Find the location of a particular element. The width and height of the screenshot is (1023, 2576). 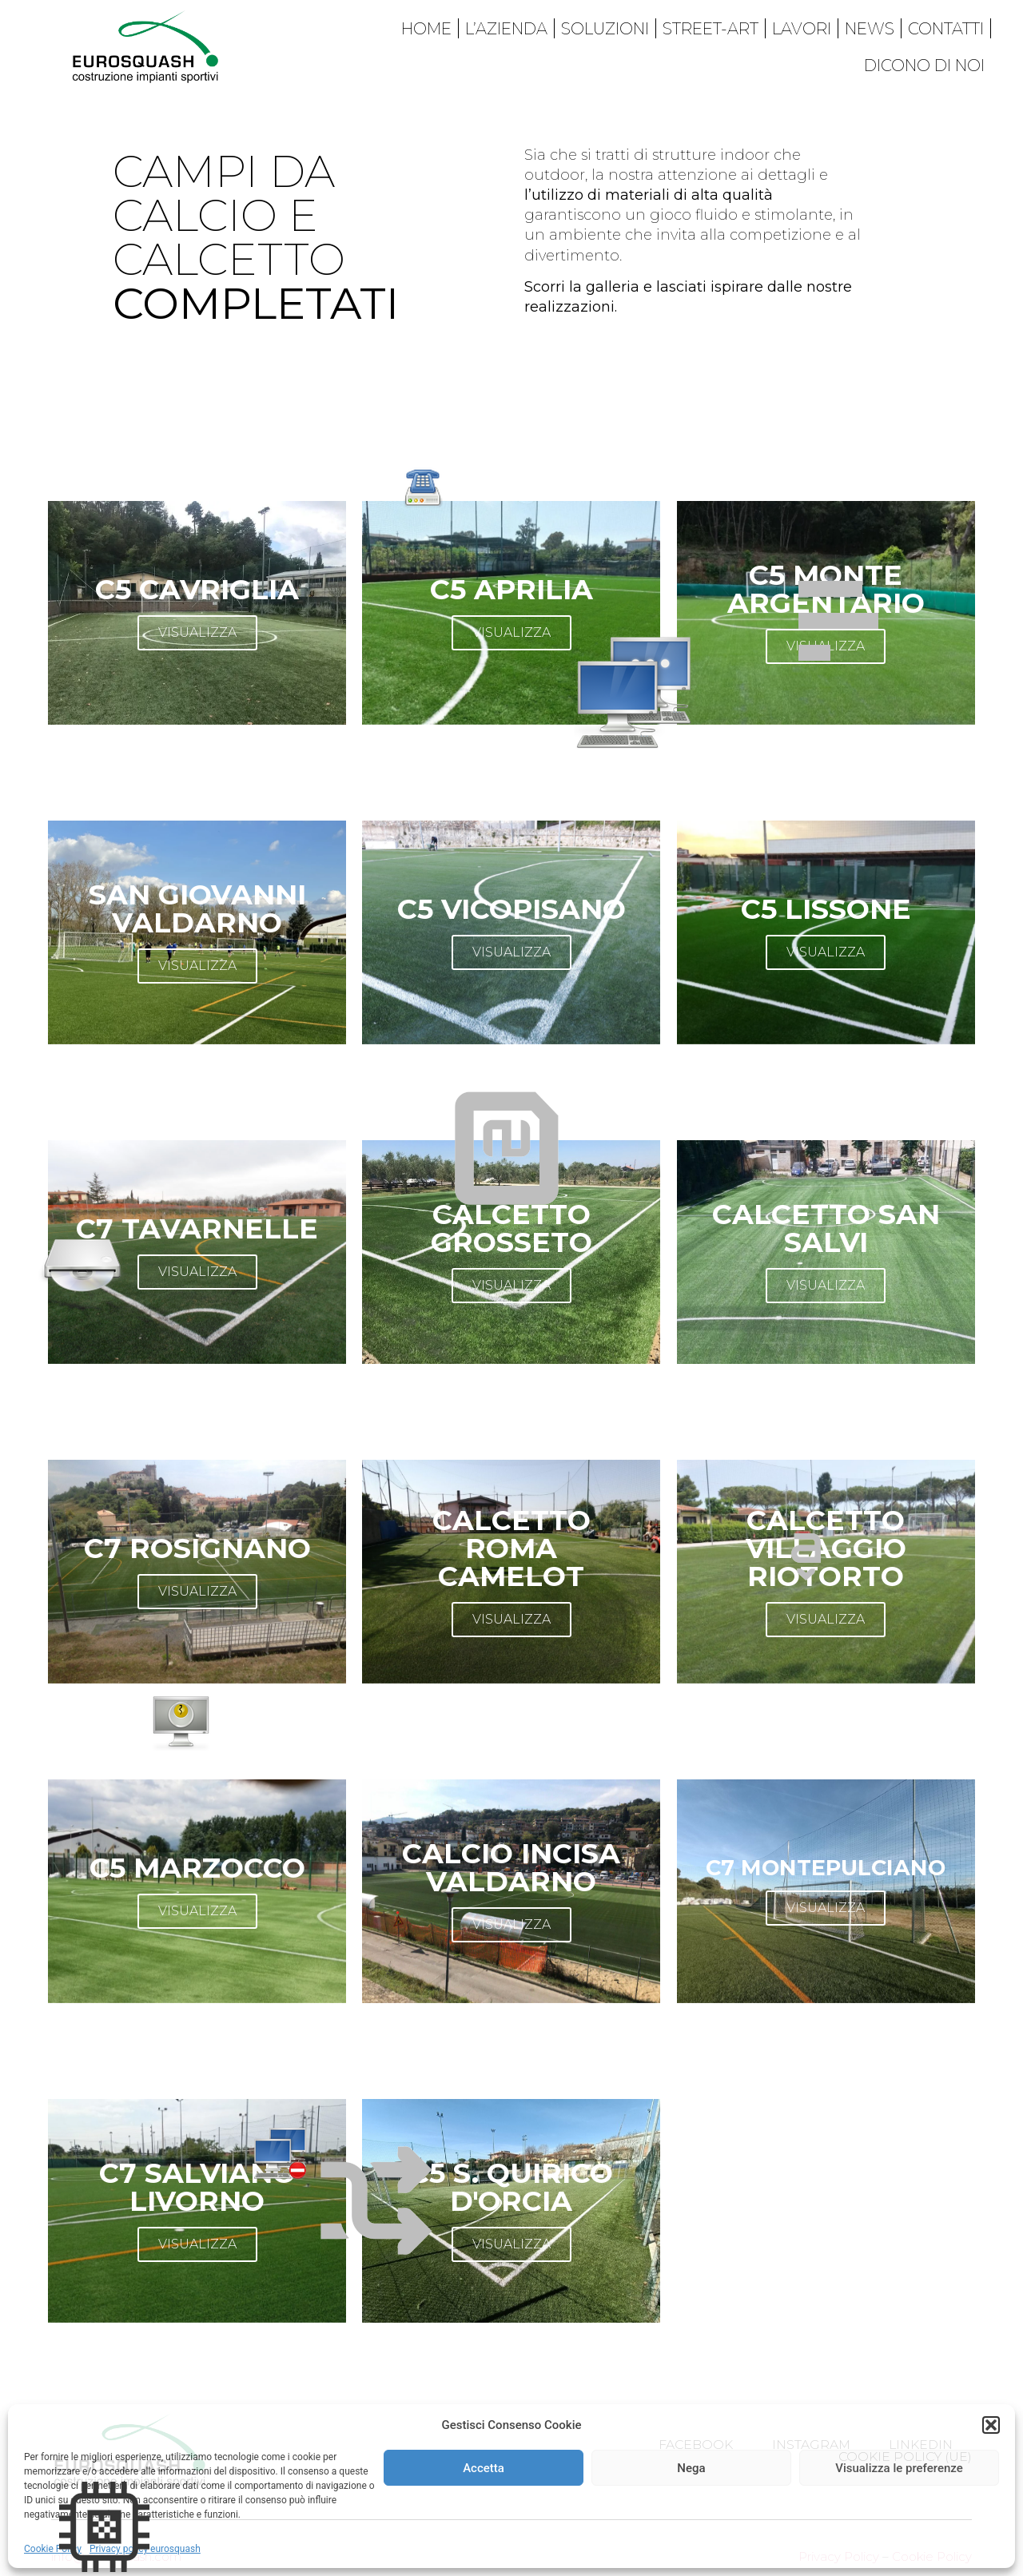

align text to the left margin is located at coordinates (838, 621).